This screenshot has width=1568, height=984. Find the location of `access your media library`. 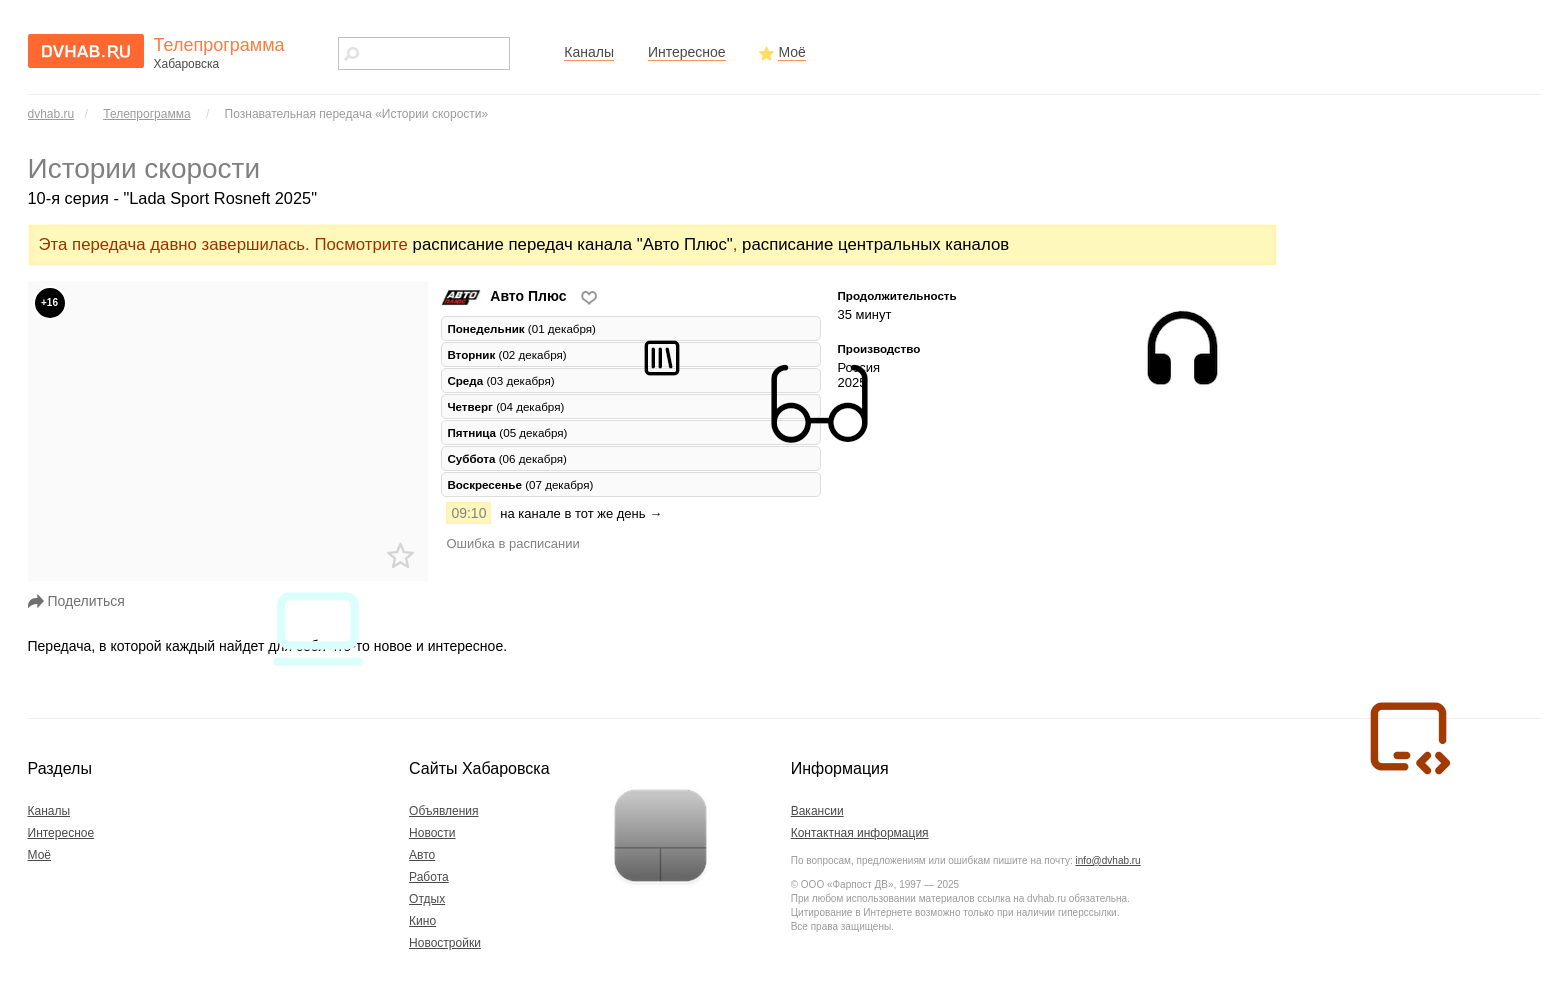

access your media library is located at coordinates (662, 358).